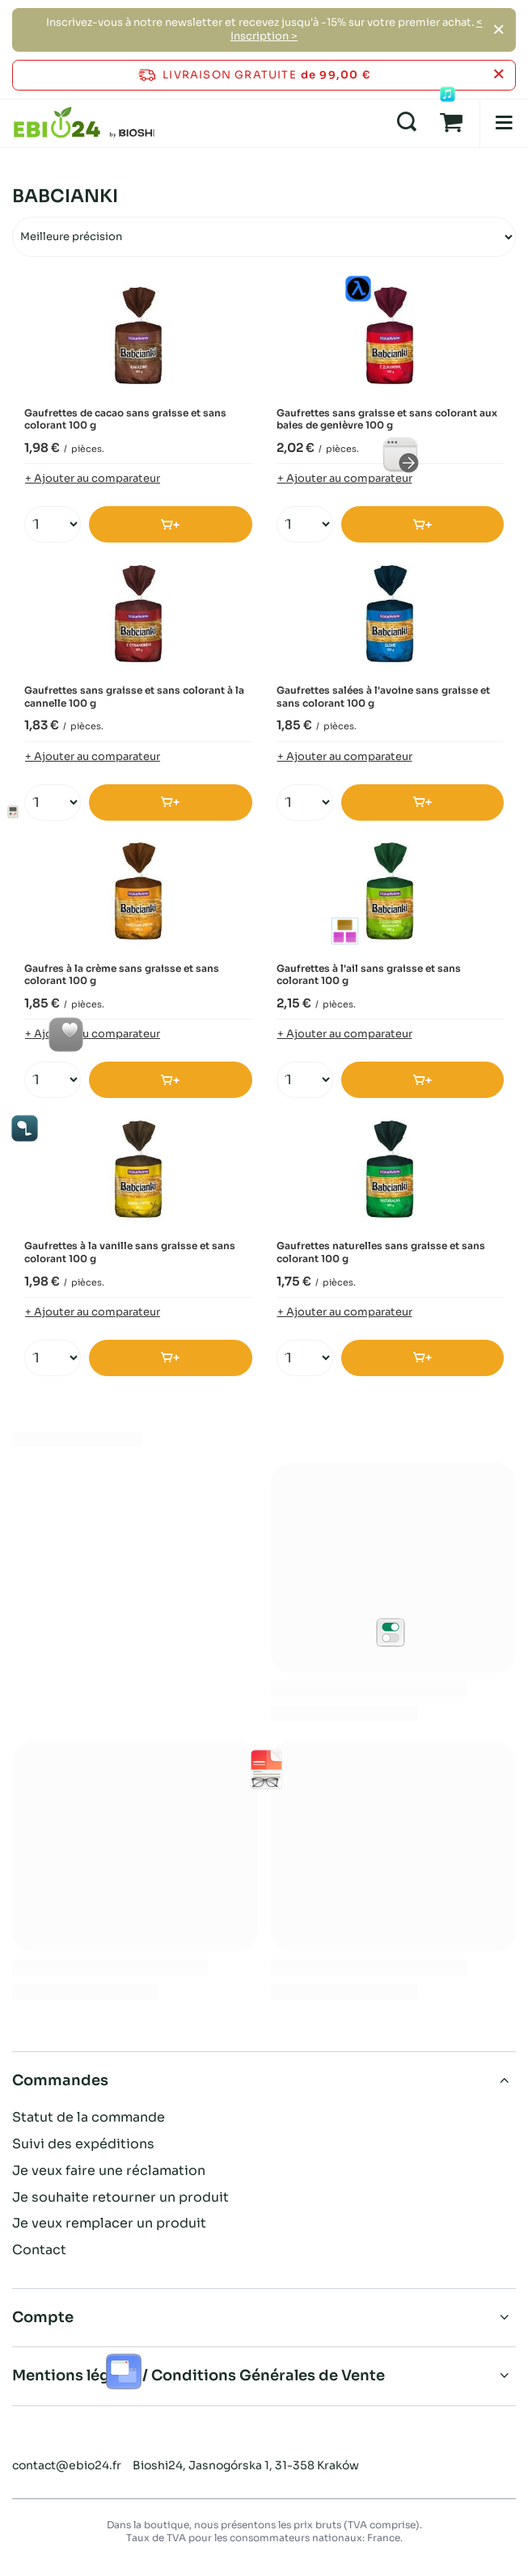 This screenshot has height=2576, width=528. What do you see at coordinates (13, 812) in the screenshot?
I see `open the games app or game store` at bounding box center [13, 812].